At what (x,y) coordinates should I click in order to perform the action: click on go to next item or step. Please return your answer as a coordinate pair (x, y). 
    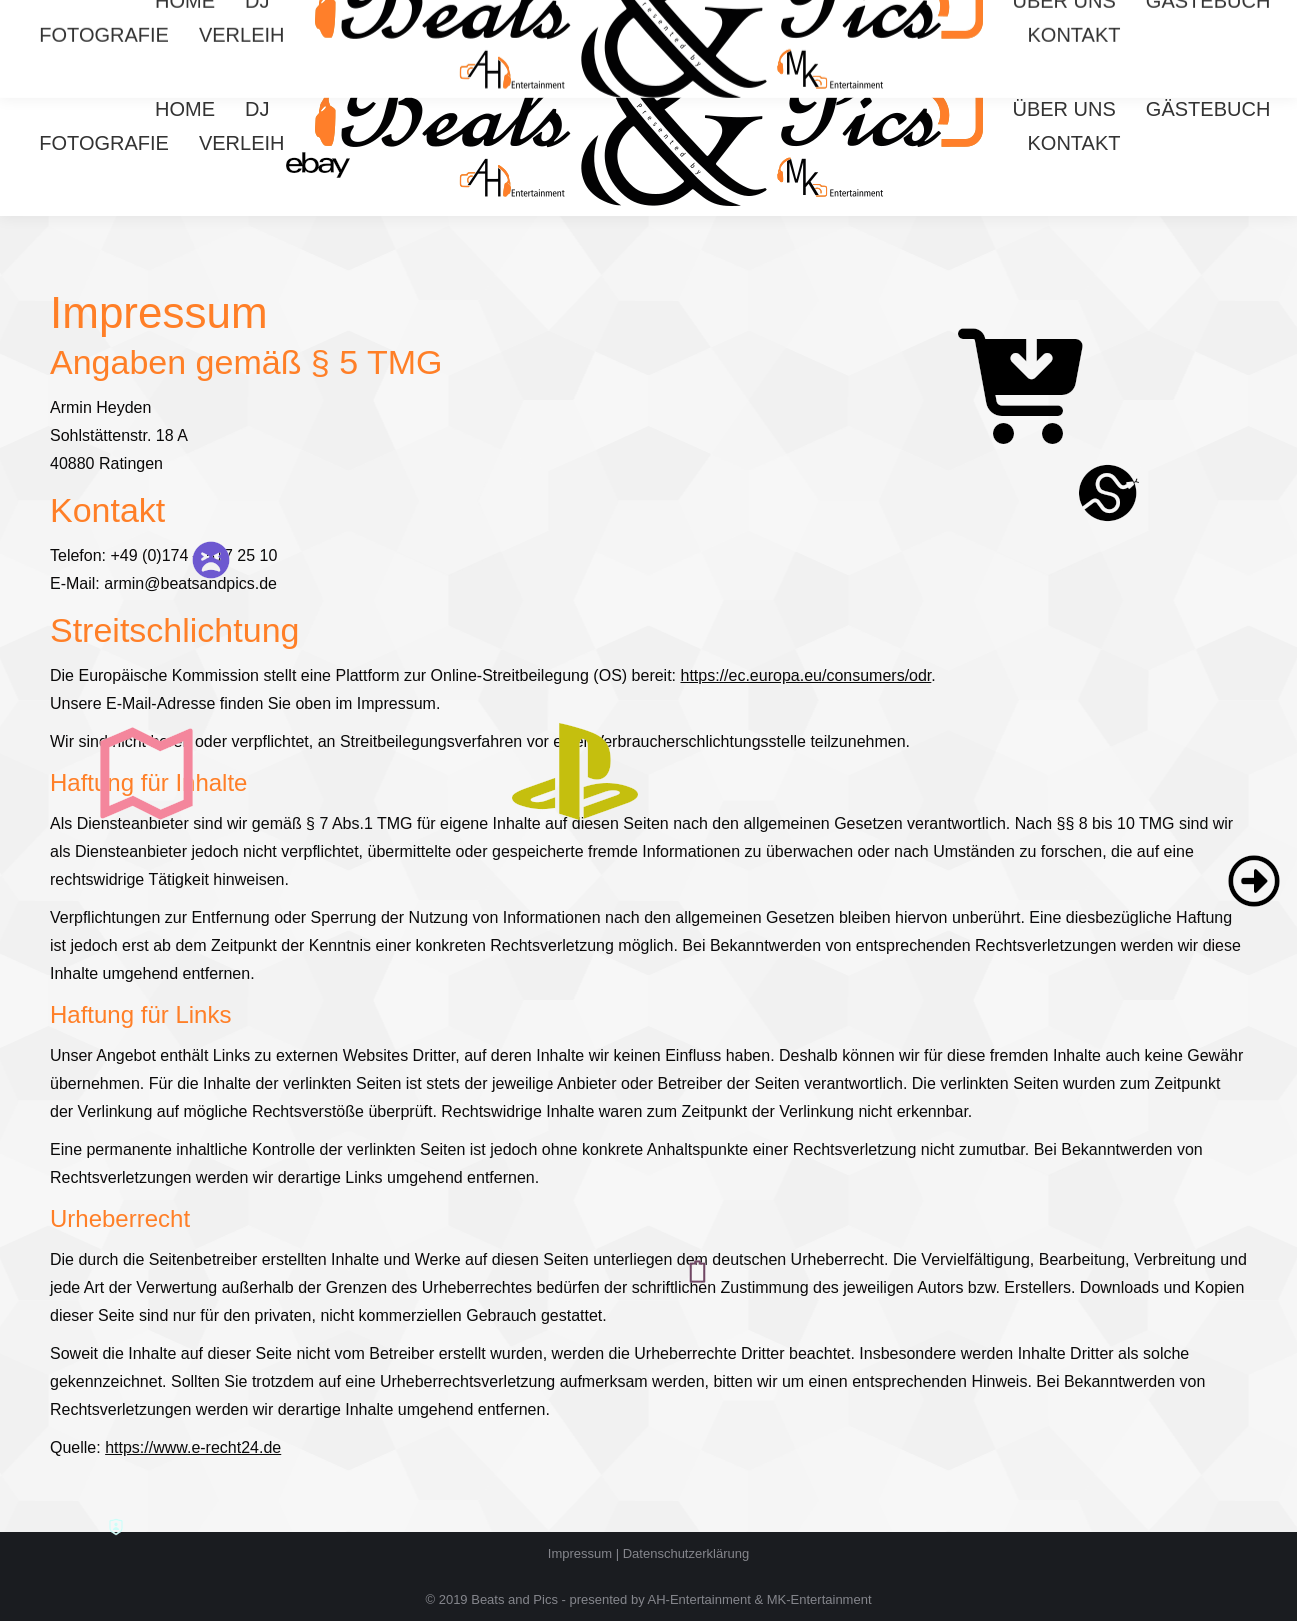
    Looking at the image, I should click on (1254, 881).